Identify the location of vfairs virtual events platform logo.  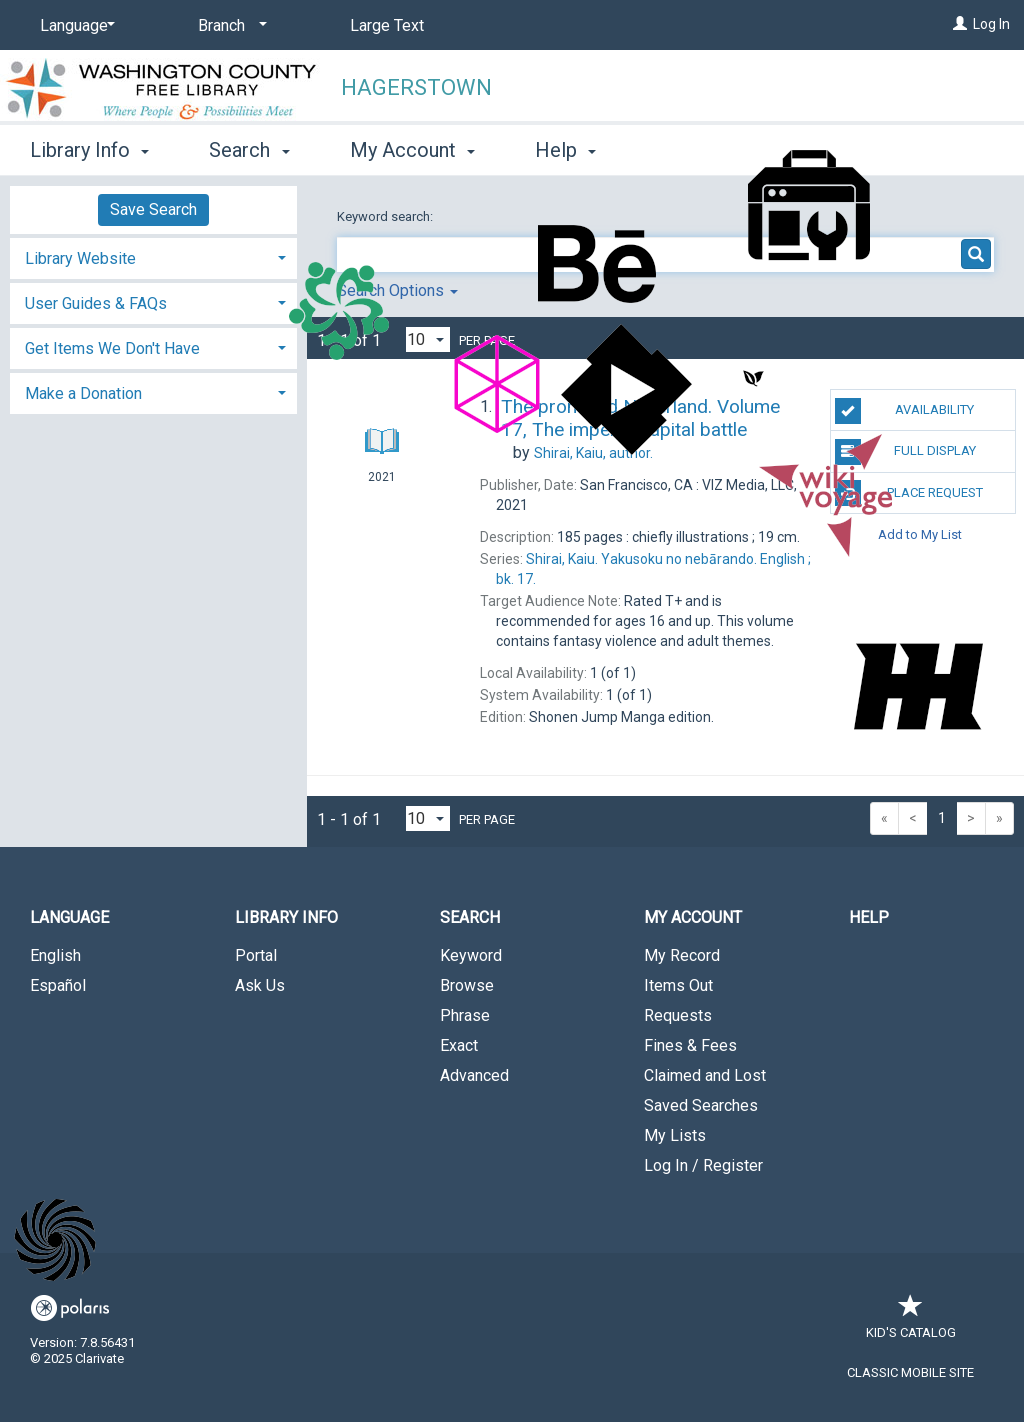
(497, 384).